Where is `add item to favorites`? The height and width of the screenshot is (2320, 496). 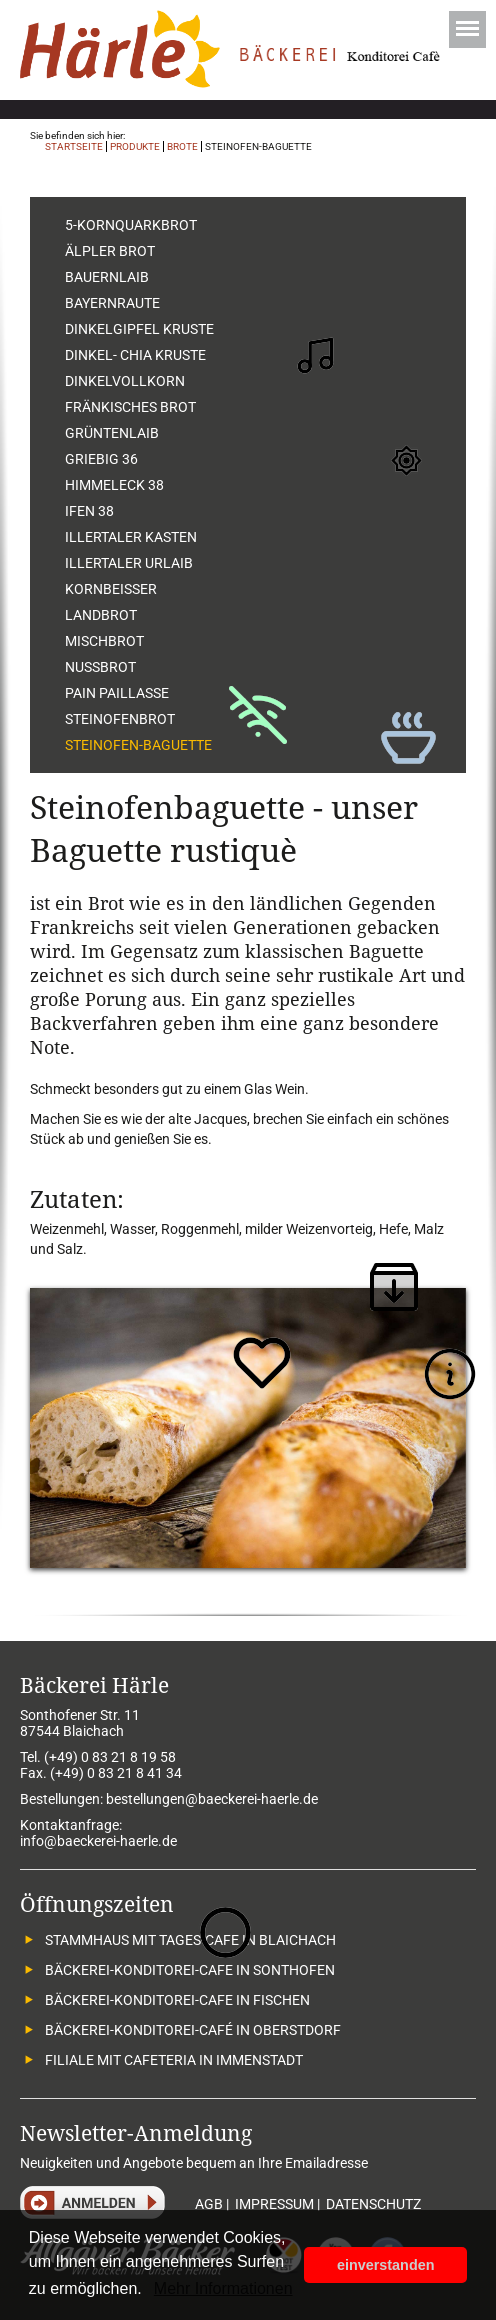 add item to favorites is located at coordinates (262, 1363).